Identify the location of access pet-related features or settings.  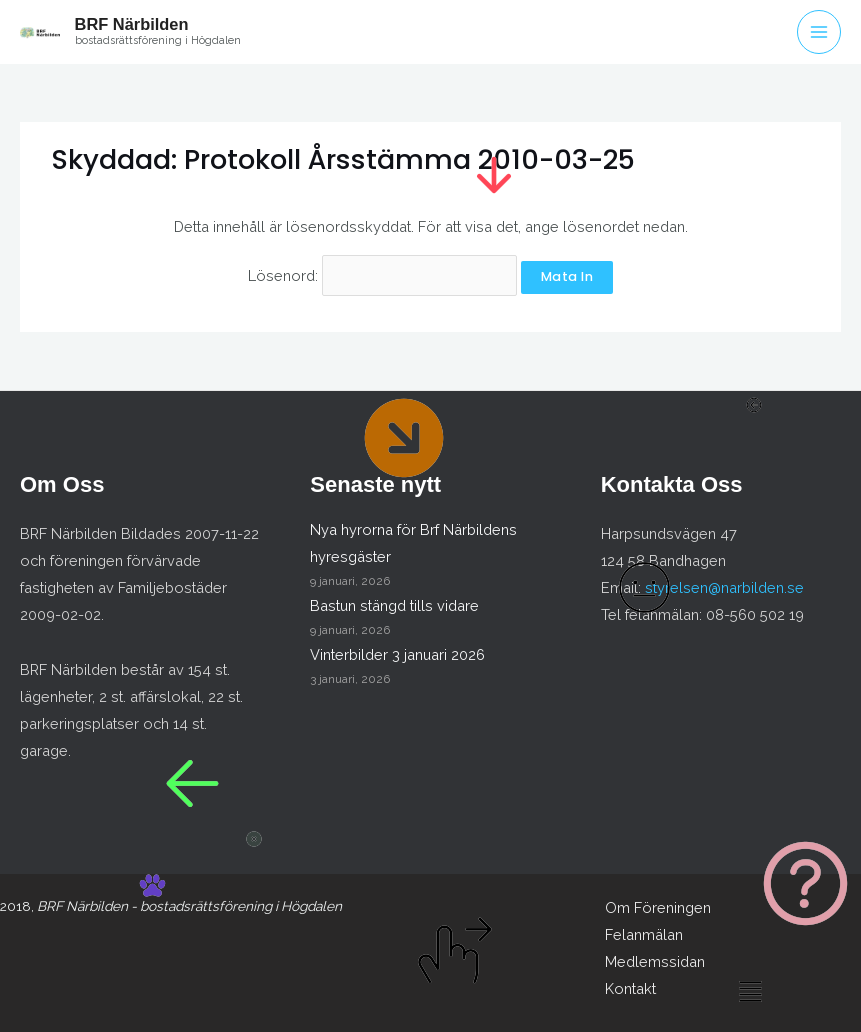
(152, 885).